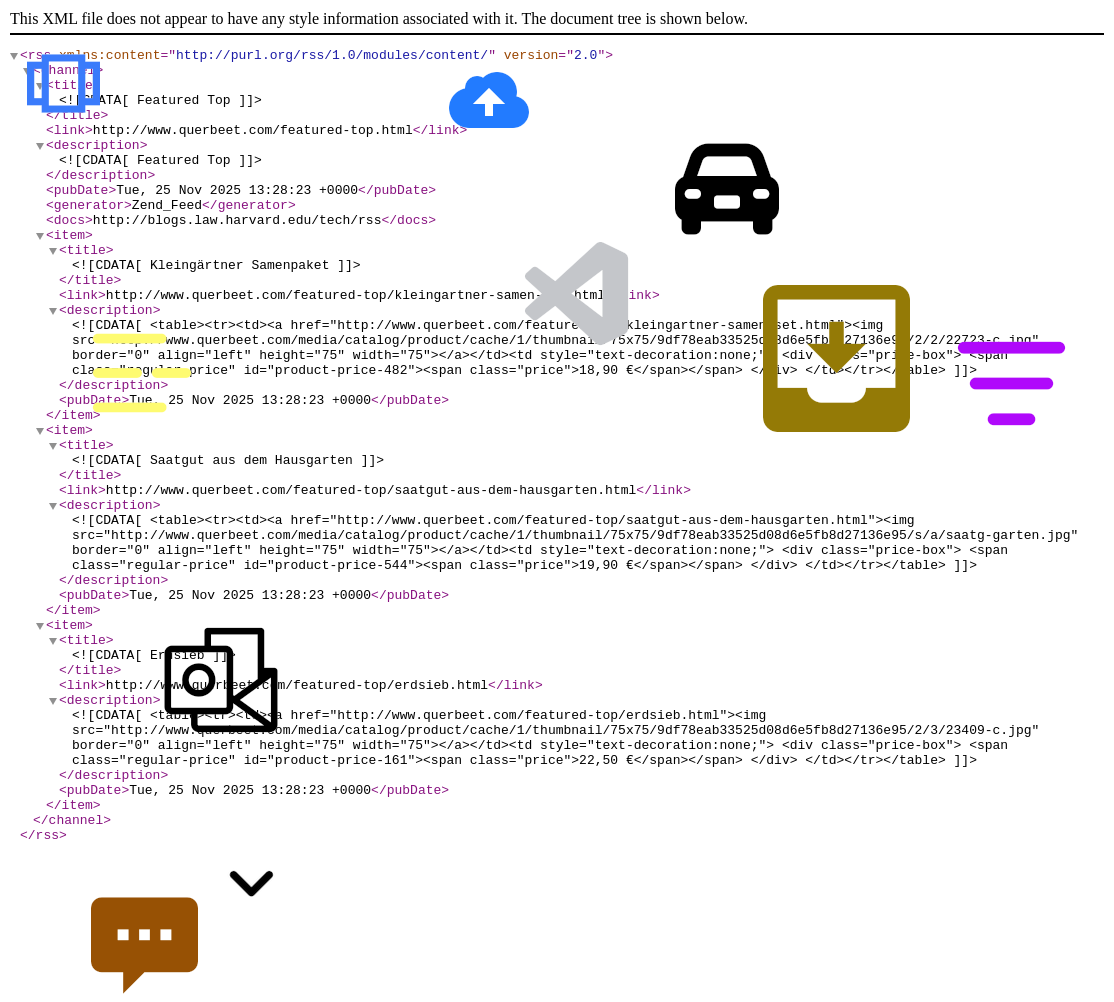 The image size is (1114, 1002). I want to click on download to inbox, so click(836, 358).